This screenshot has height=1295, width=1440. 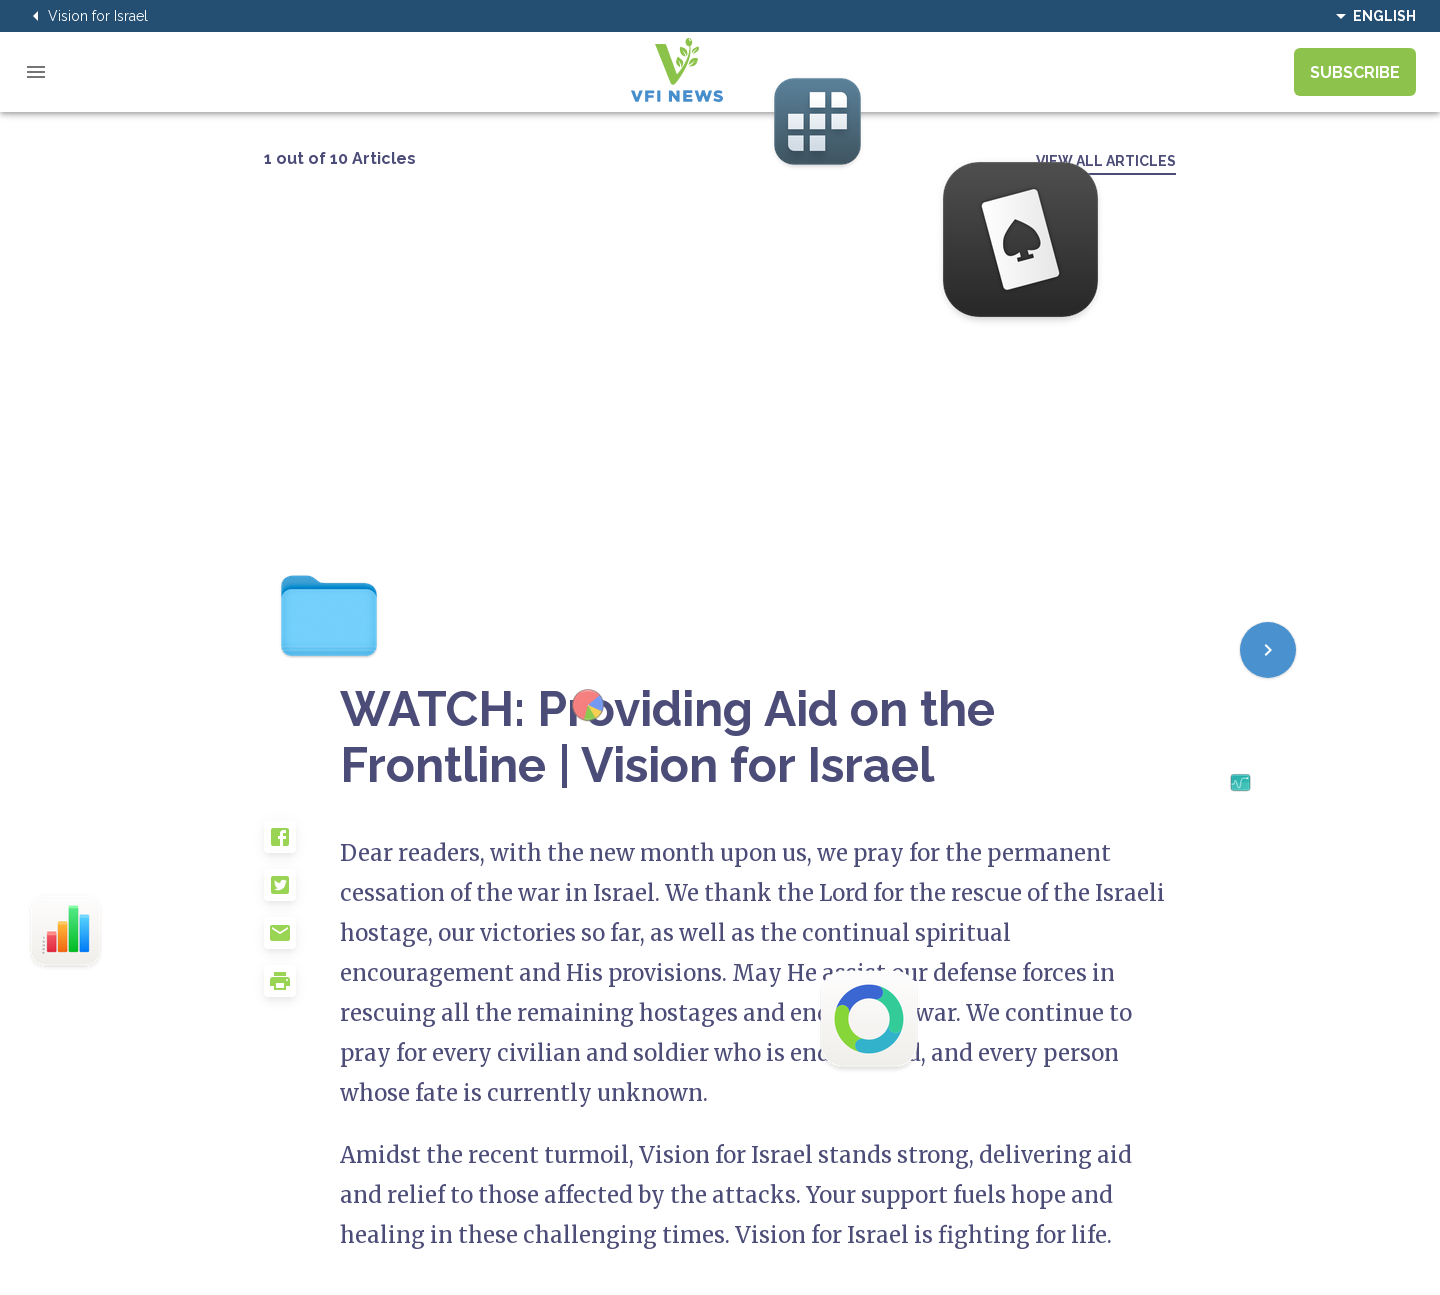 I want to click on open synergy app for keyboard and mouse sharing, so click(x=869, y=1019).